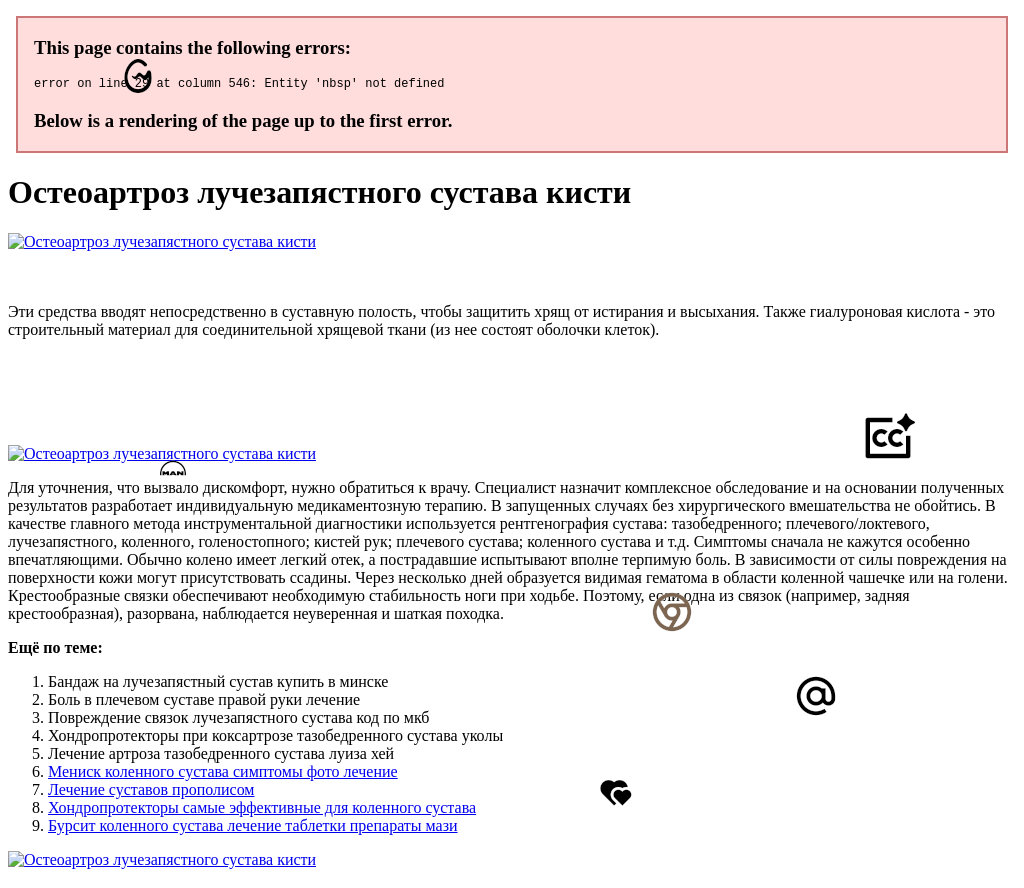 This screenshot has width=1024, height=888. What do you see at coordinates (816, 696) in the screenshot?
I see `compose a new email` at bounding box center [816, 696].